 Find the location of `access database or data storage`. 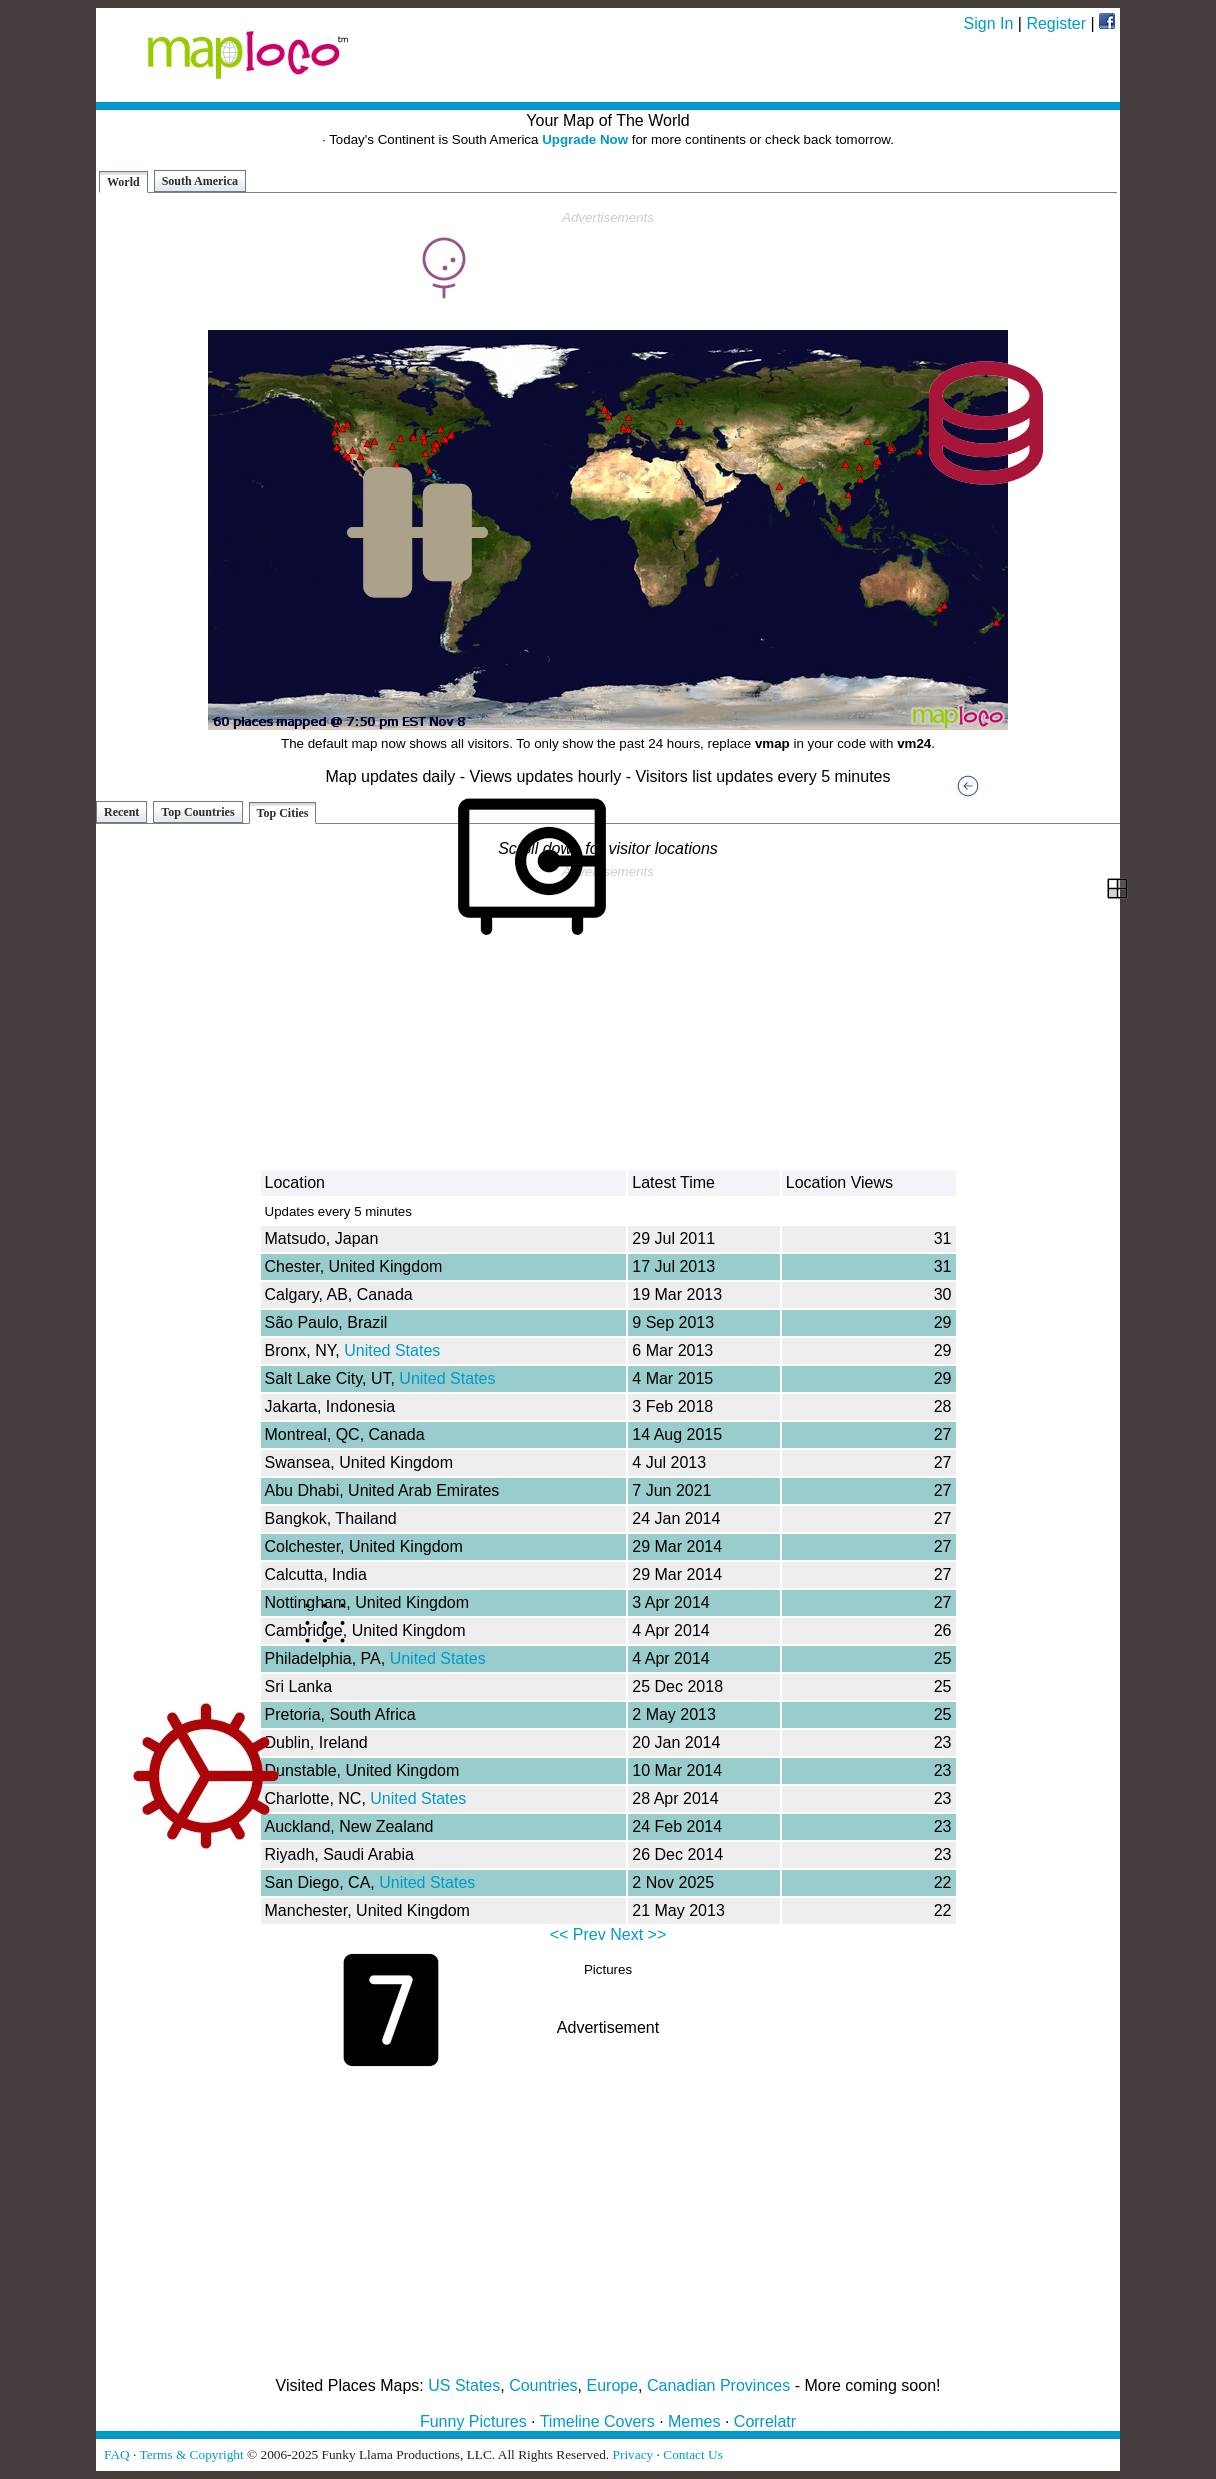

access database or data storage is located at coordinates (986, 423).